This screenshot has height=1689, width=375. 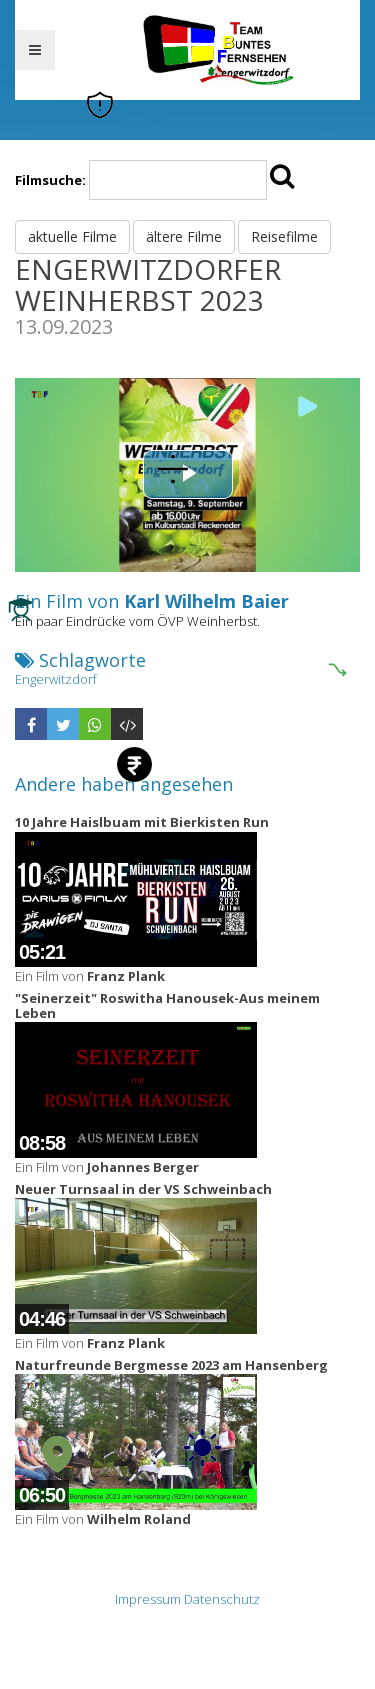 I want to click on view student profile or account, so click(x=21, y=610).